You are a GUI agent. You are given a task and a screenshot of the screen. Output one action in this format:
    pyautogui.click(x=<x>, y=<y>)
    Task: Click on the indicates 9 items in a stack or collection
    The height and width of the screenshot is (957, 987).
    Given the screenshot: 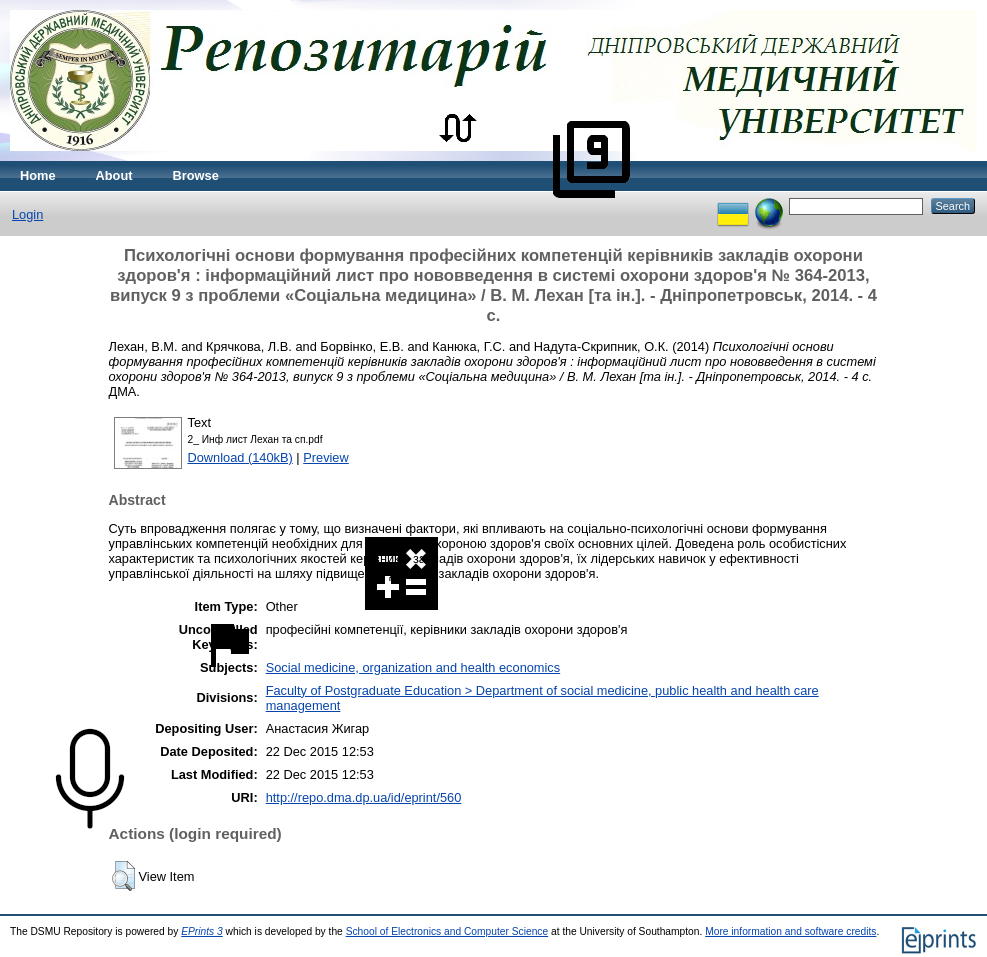 What is the action you would take?
    pyautogui.click(x=591, y=159)
    